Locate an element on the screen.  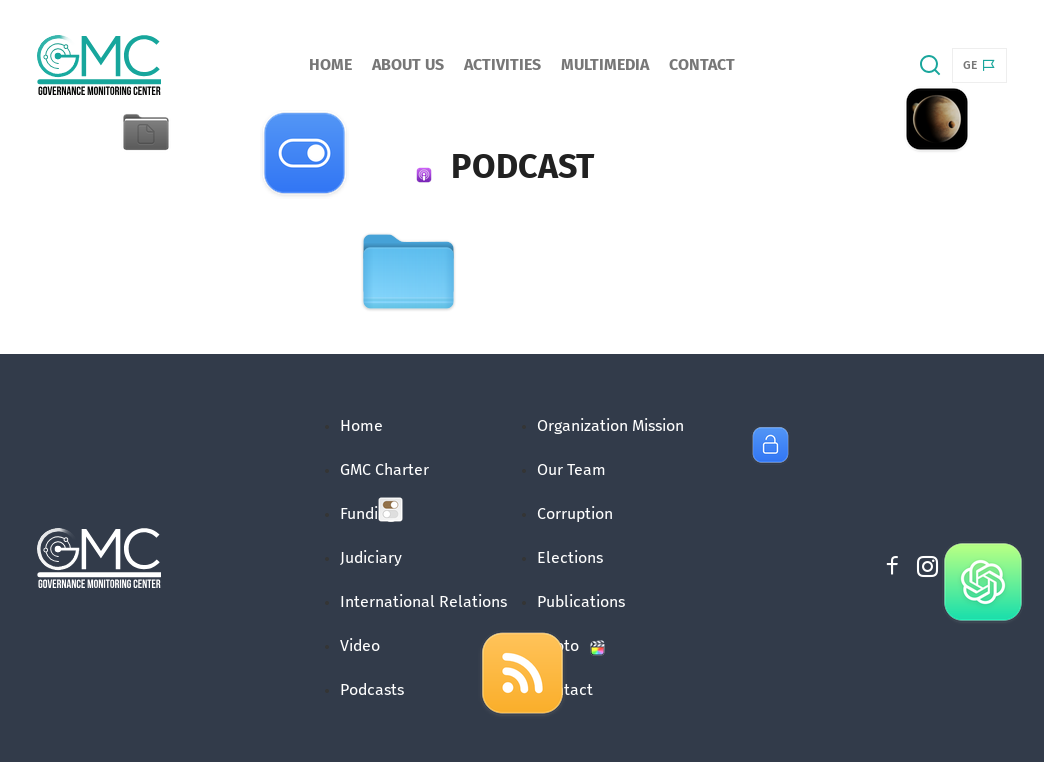
launch OpenRA Dune 2000 game is located at coordinates (937, 119).